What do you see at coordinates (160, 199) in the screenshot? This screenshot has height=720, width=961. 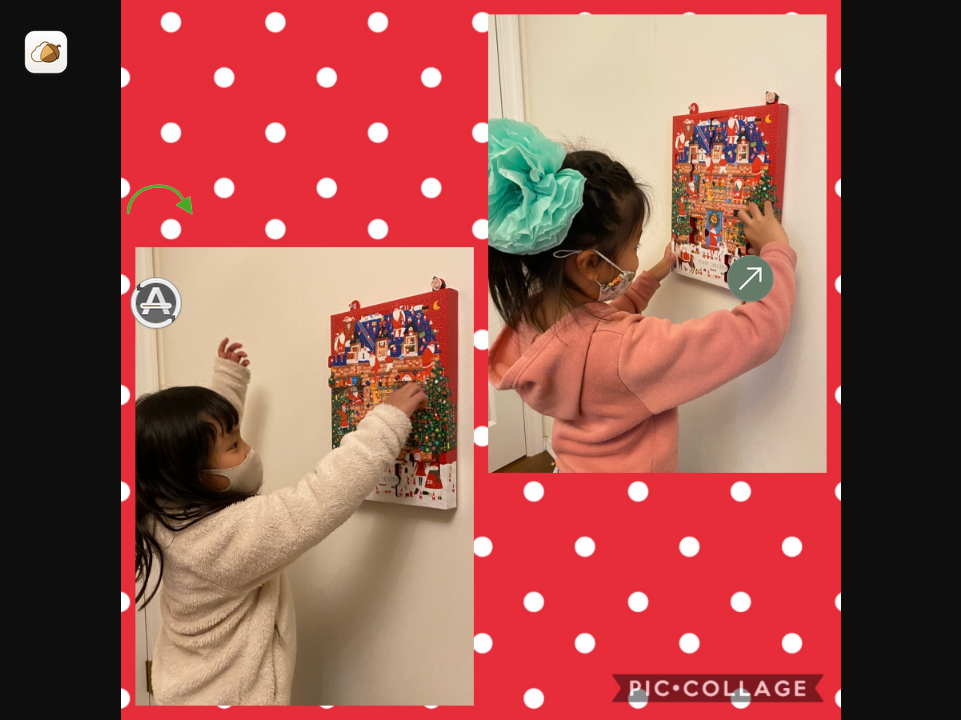 I see `redo the last undone action` at bounding box center [160, 199].